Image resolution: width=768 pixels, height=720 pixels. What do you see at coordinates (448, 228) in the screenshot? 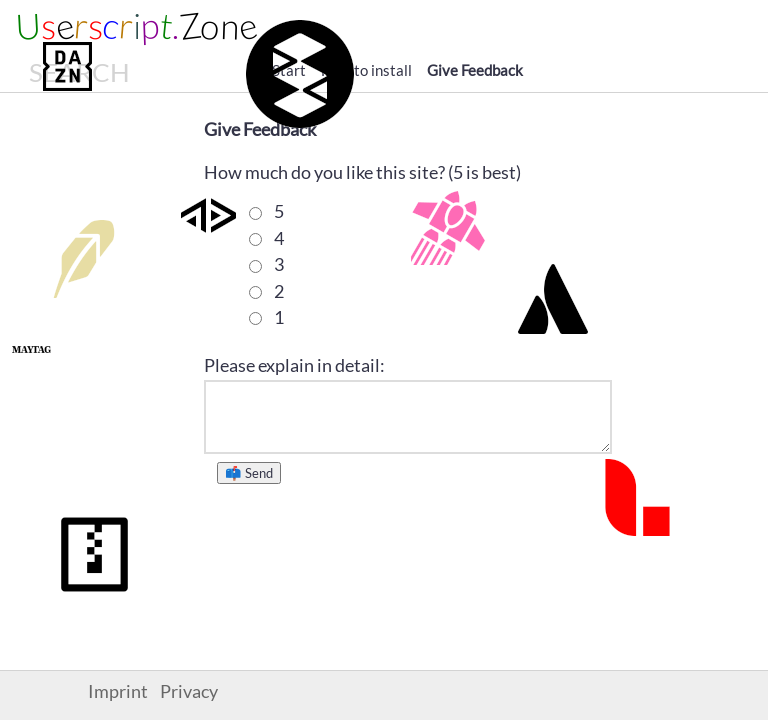
I see `jitpack package repository logo` at bounding box center [448, 228].